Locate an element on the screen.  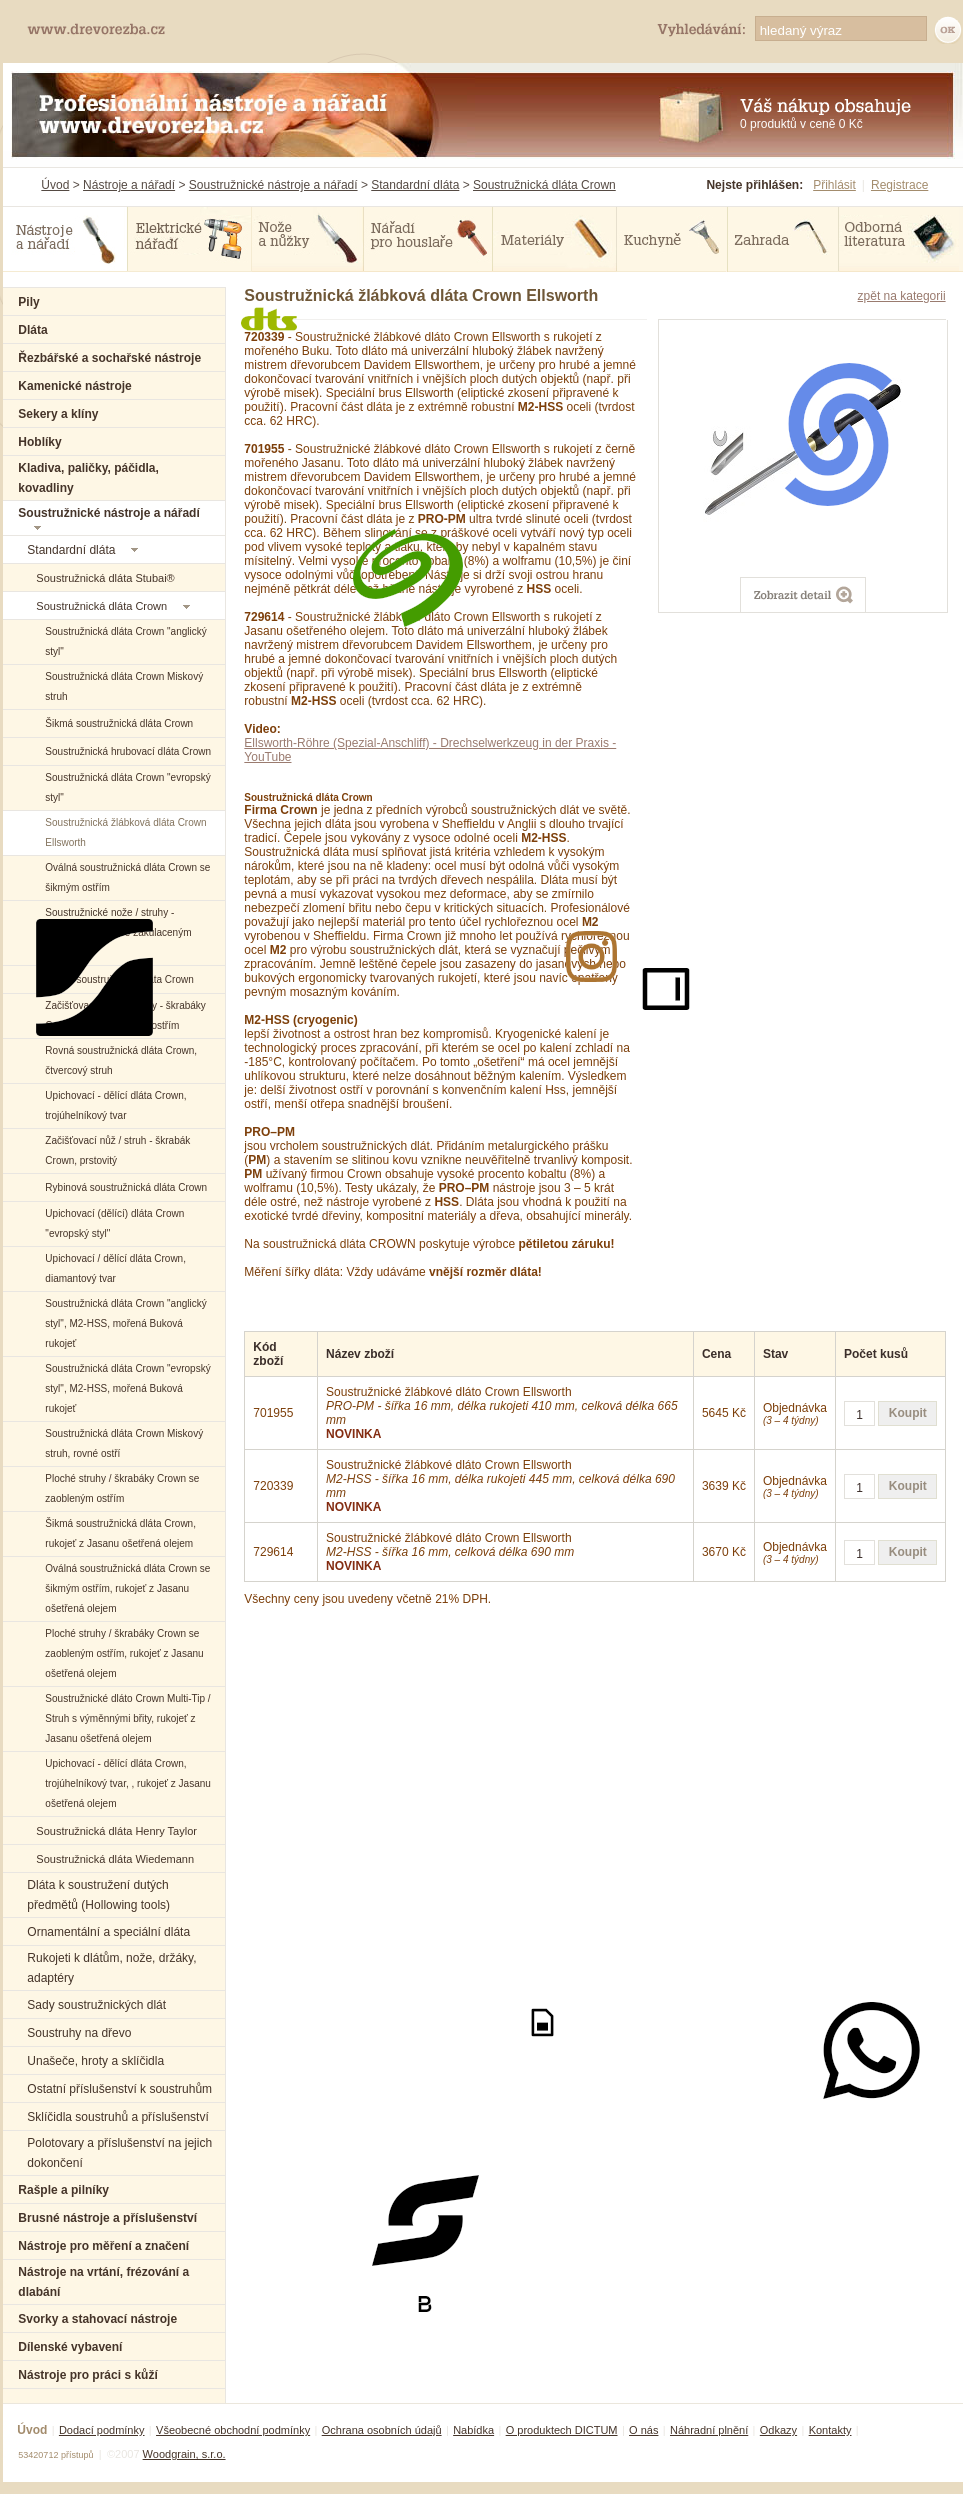
upstash brand logo is located at coordinates (838, 434).